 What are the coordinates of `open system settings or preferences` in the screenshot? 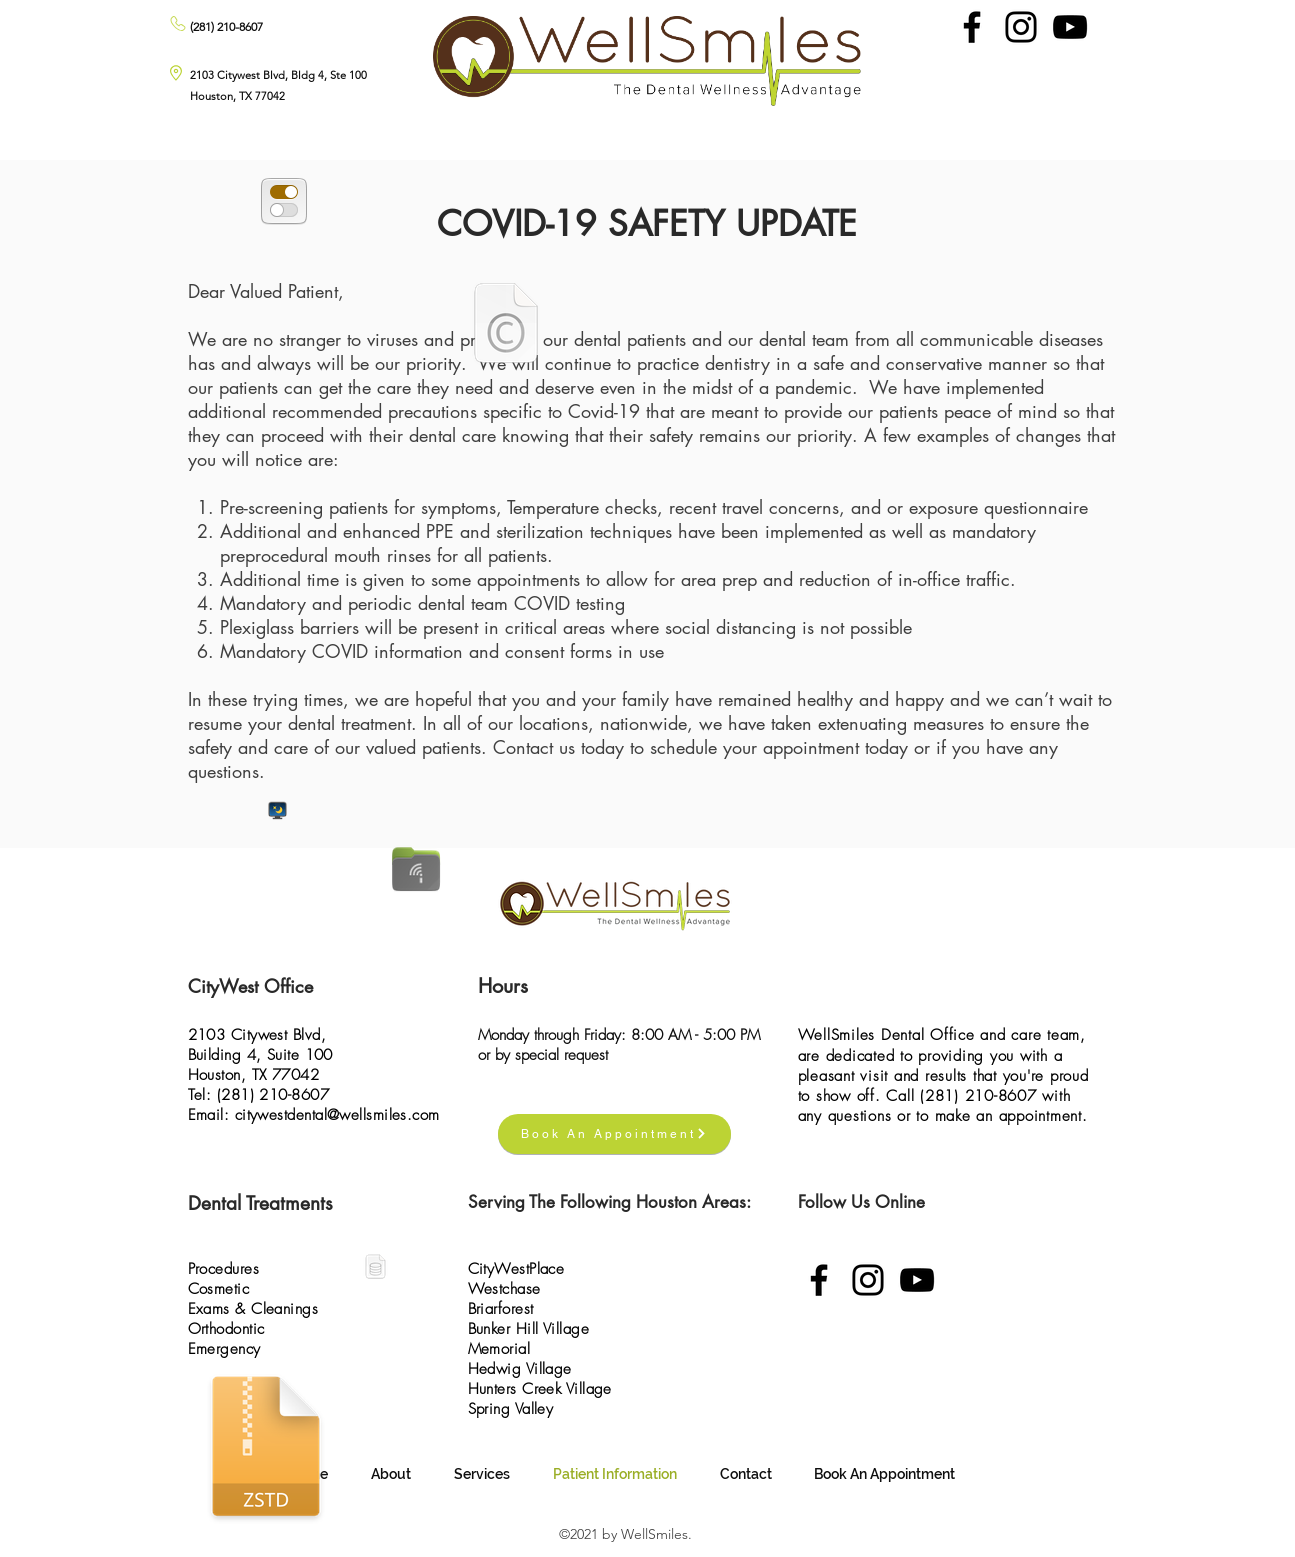 It's located at (284, 201).